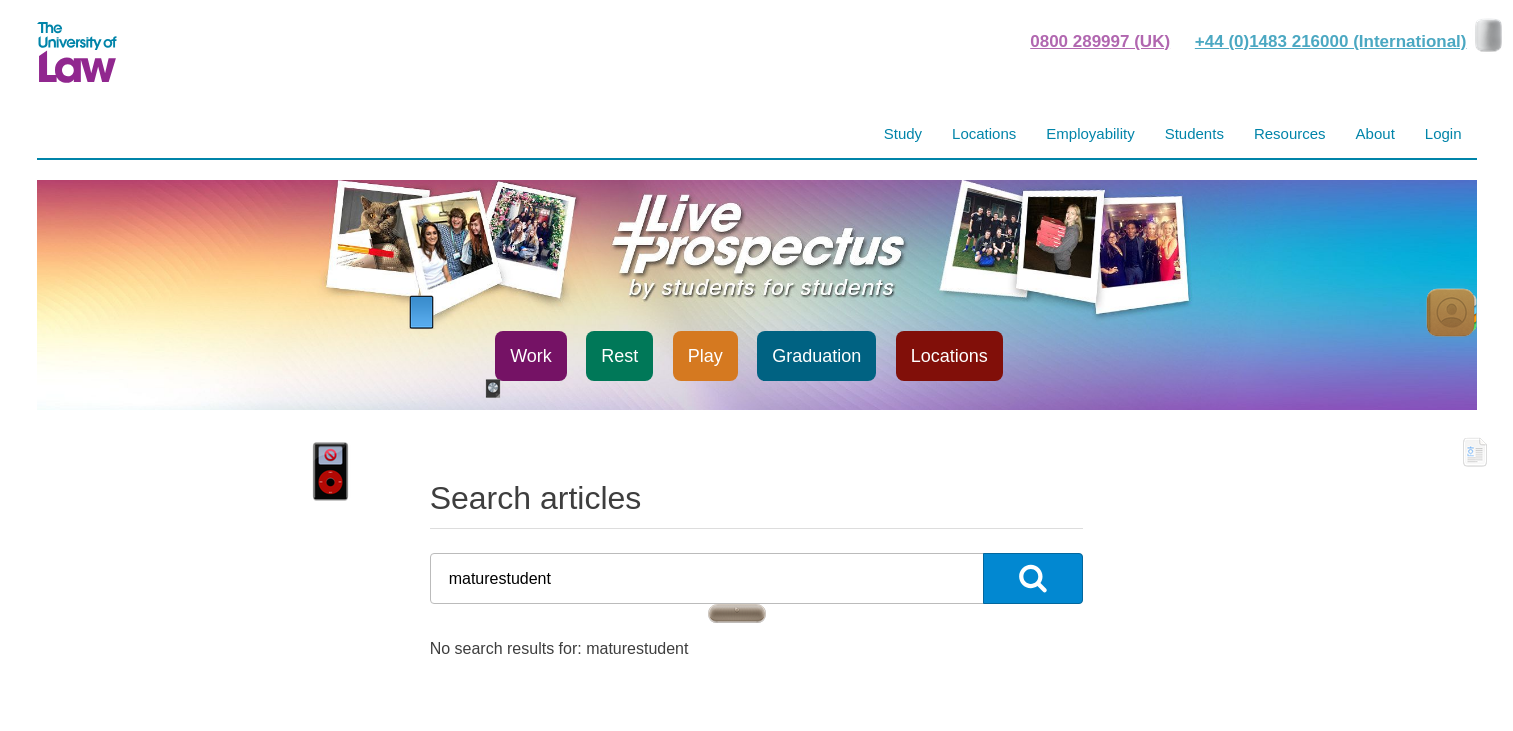 Image resolution: width=1513 pixels, height=731 pixels. I want to click on hancom hangul word processor document file, so click(1475, 452).